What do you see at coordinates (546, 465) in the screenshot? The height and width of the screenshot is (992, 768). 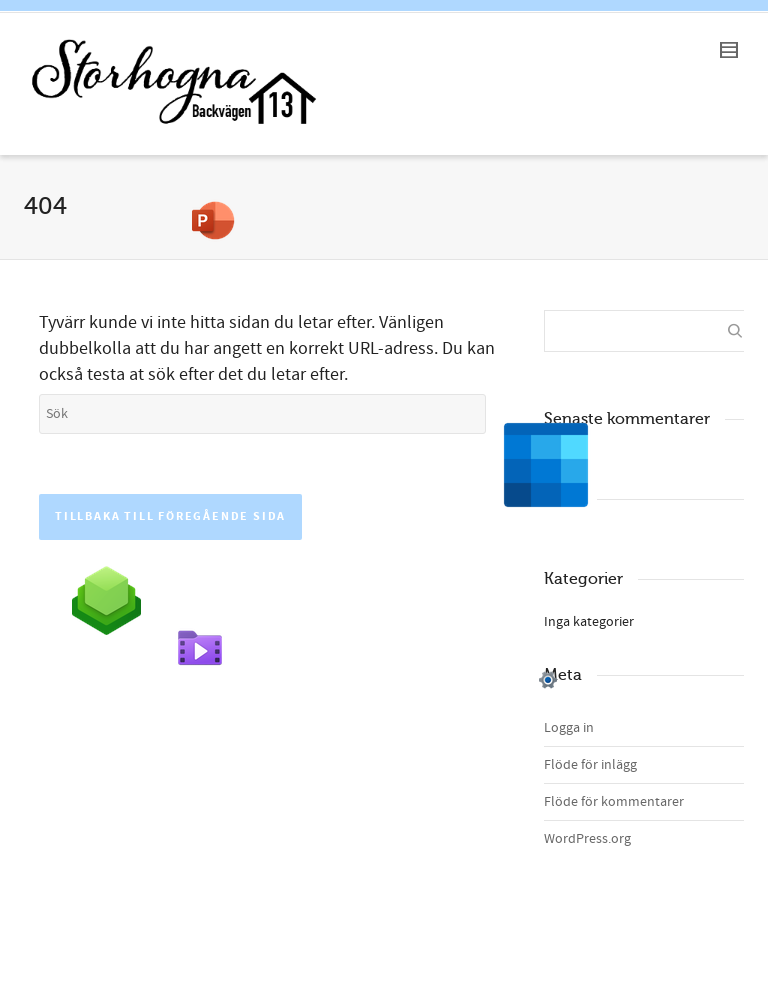 I see `open the calendar app` at bounding box center [546, 465].